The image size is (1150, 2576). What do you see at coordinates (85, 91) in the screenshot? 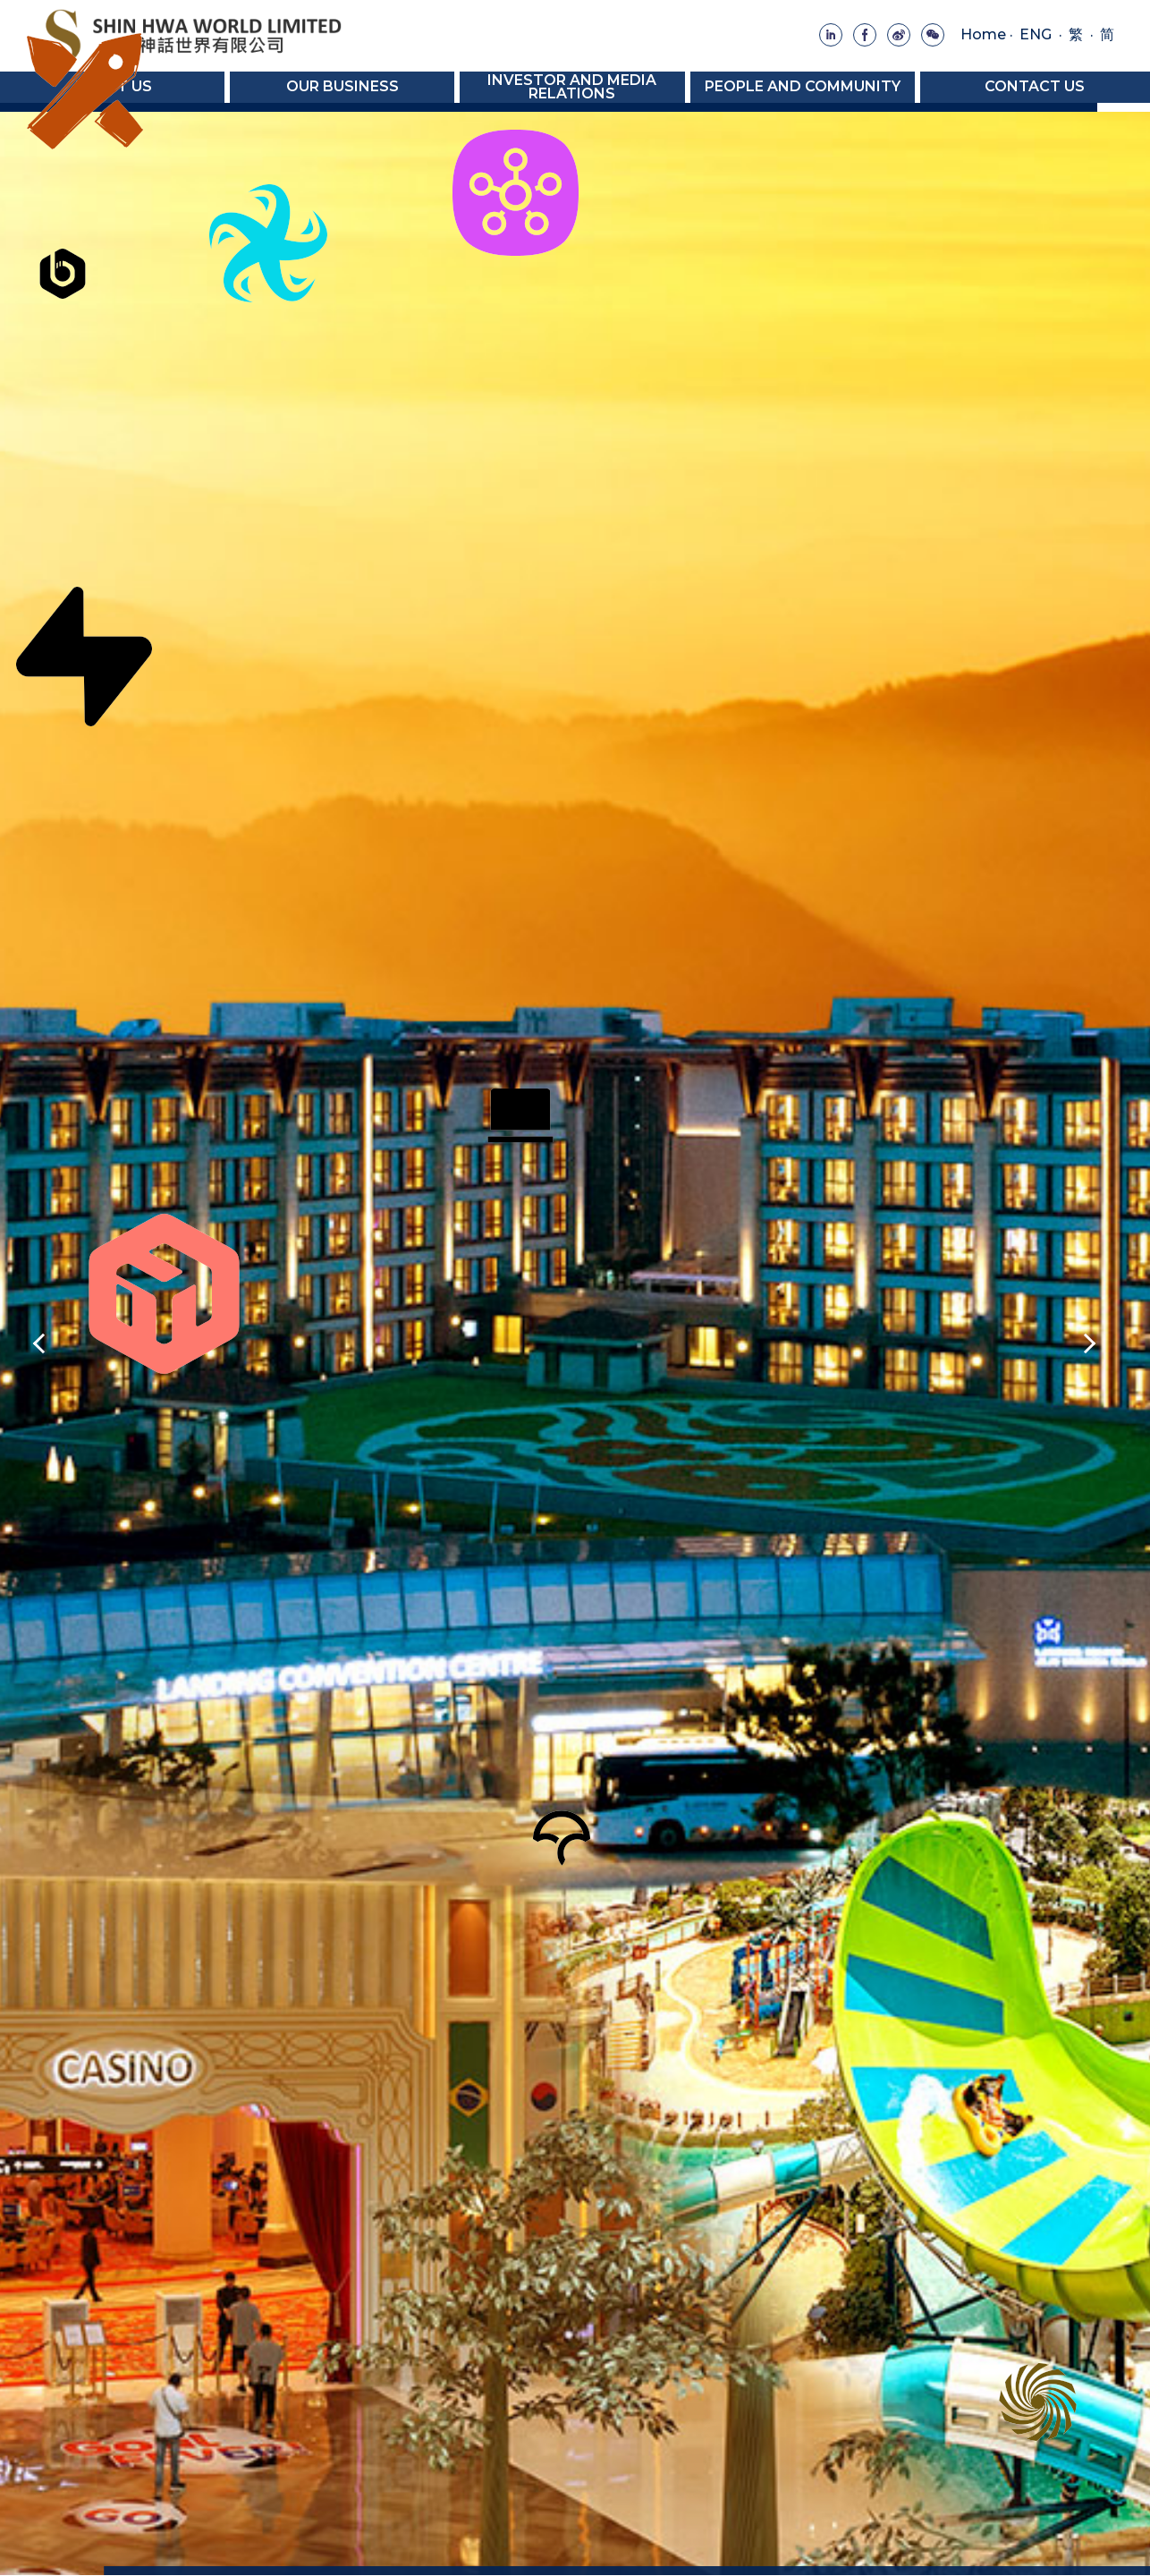
I see `open excalidraw whiteboard app` at bounding box center [85, 91].